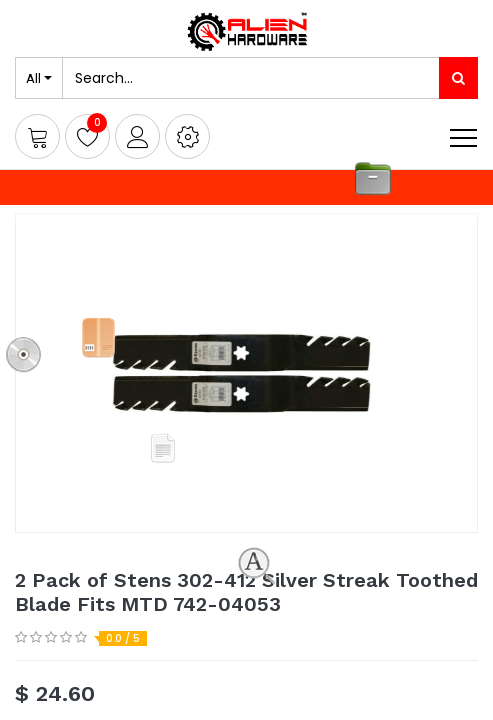 This screenshot has width=493, height=720. I want to click on indicates a blank CD-R disc ready for burning, so click(23, 354).